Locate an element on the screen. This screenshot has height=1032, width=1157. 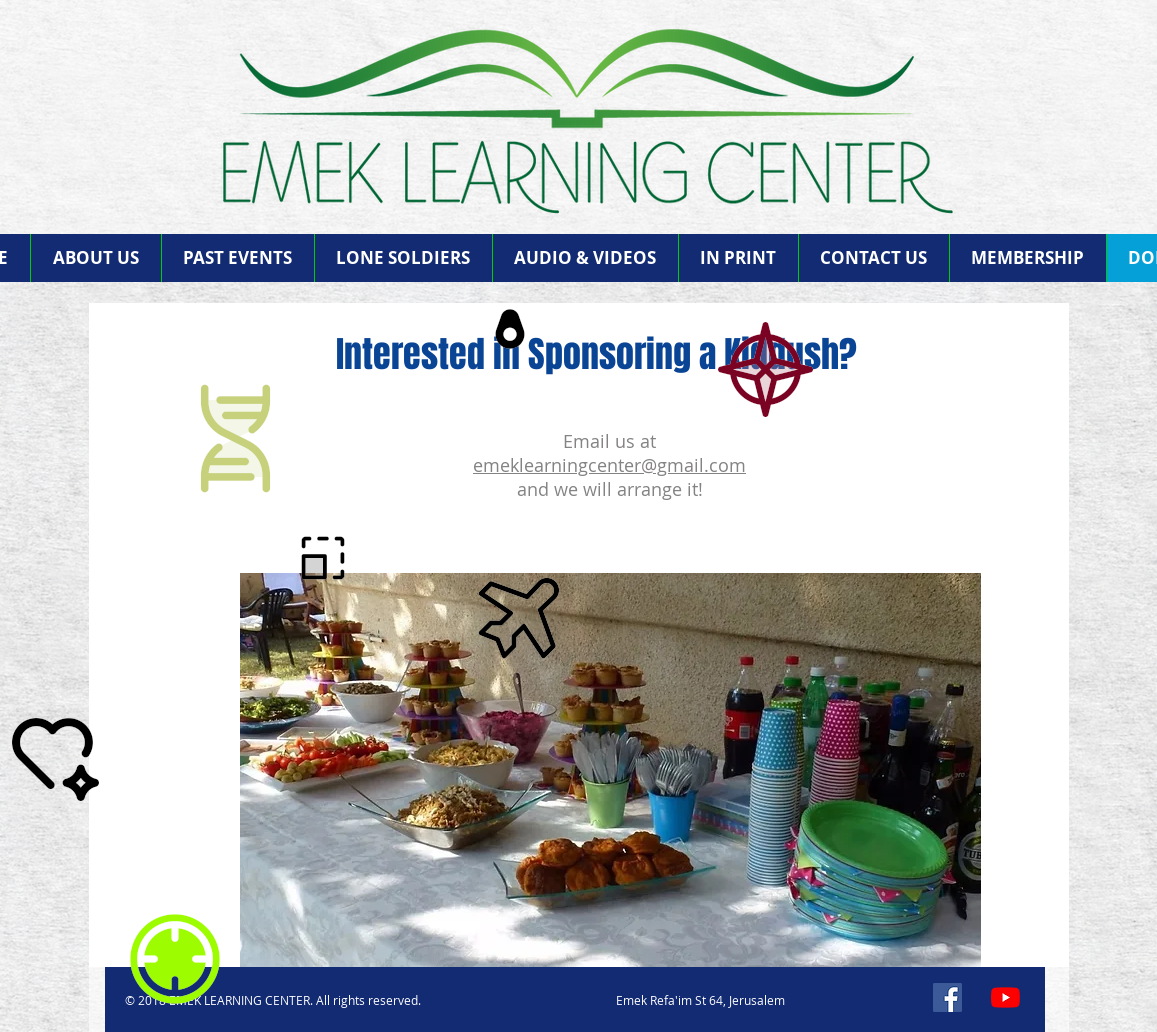
access genetics or DNA-related features is located at coordinates (235, 438).